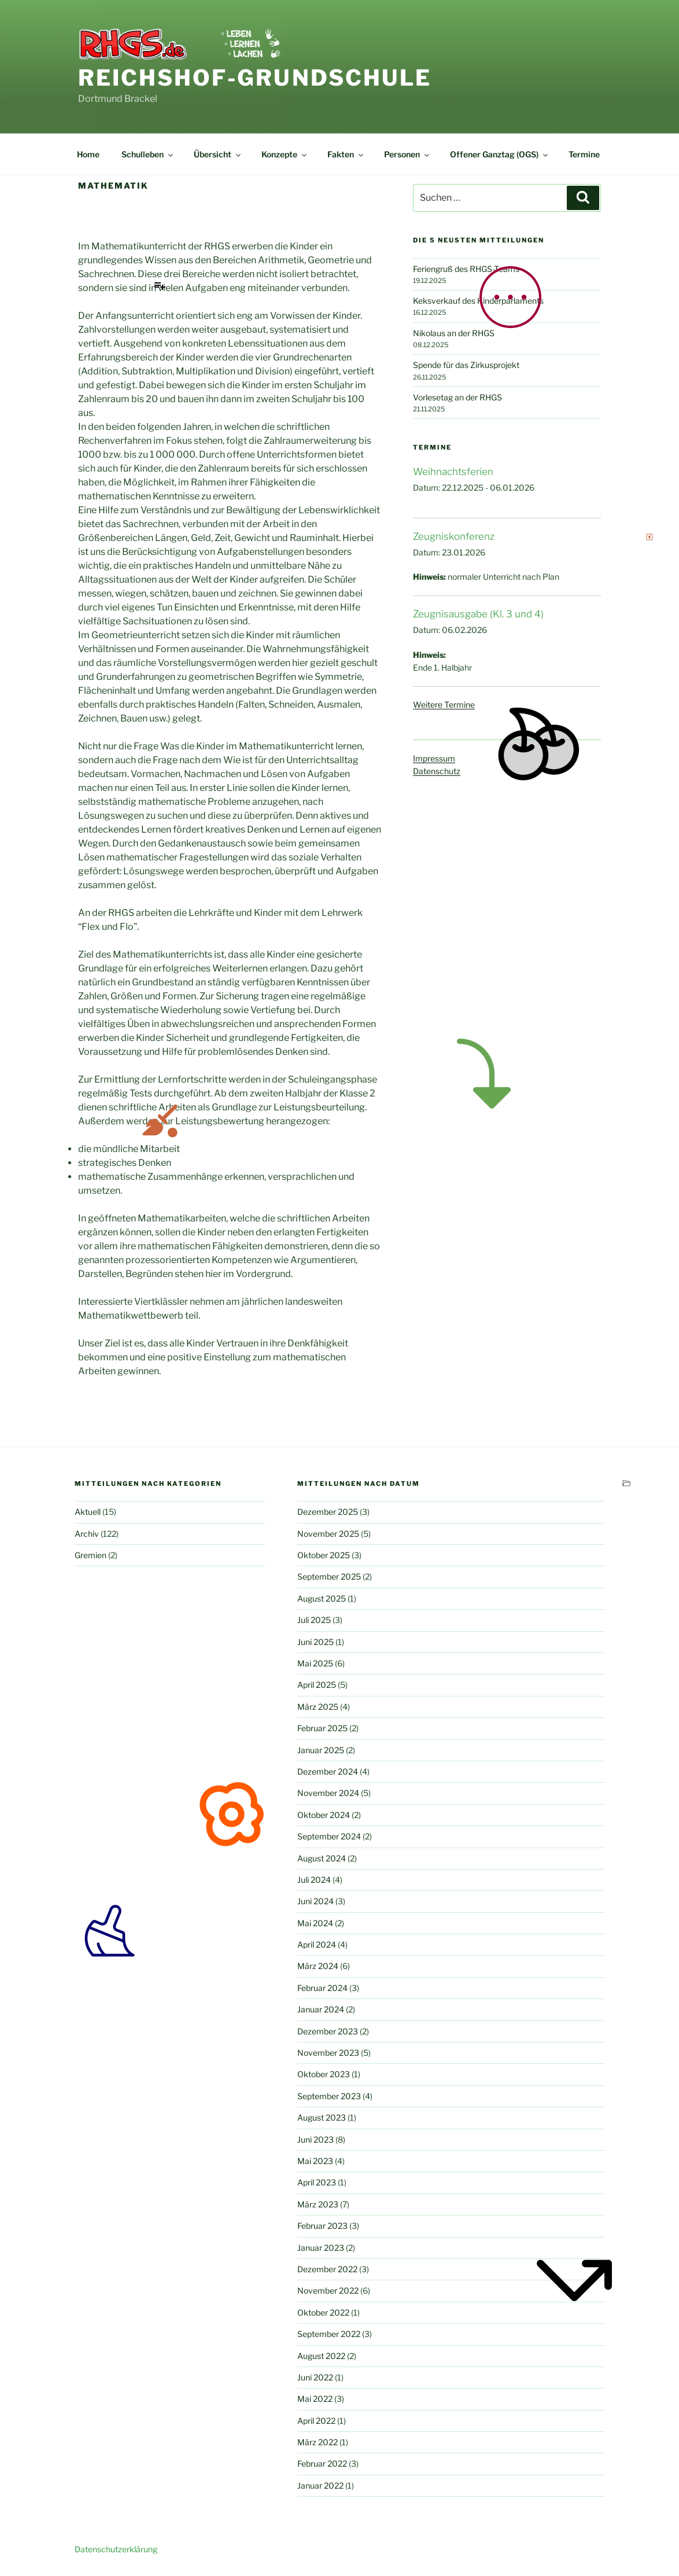  Describe the element at coordinates (160, 285) in the screenshot. I see `add a new item to your playlist` at that location.